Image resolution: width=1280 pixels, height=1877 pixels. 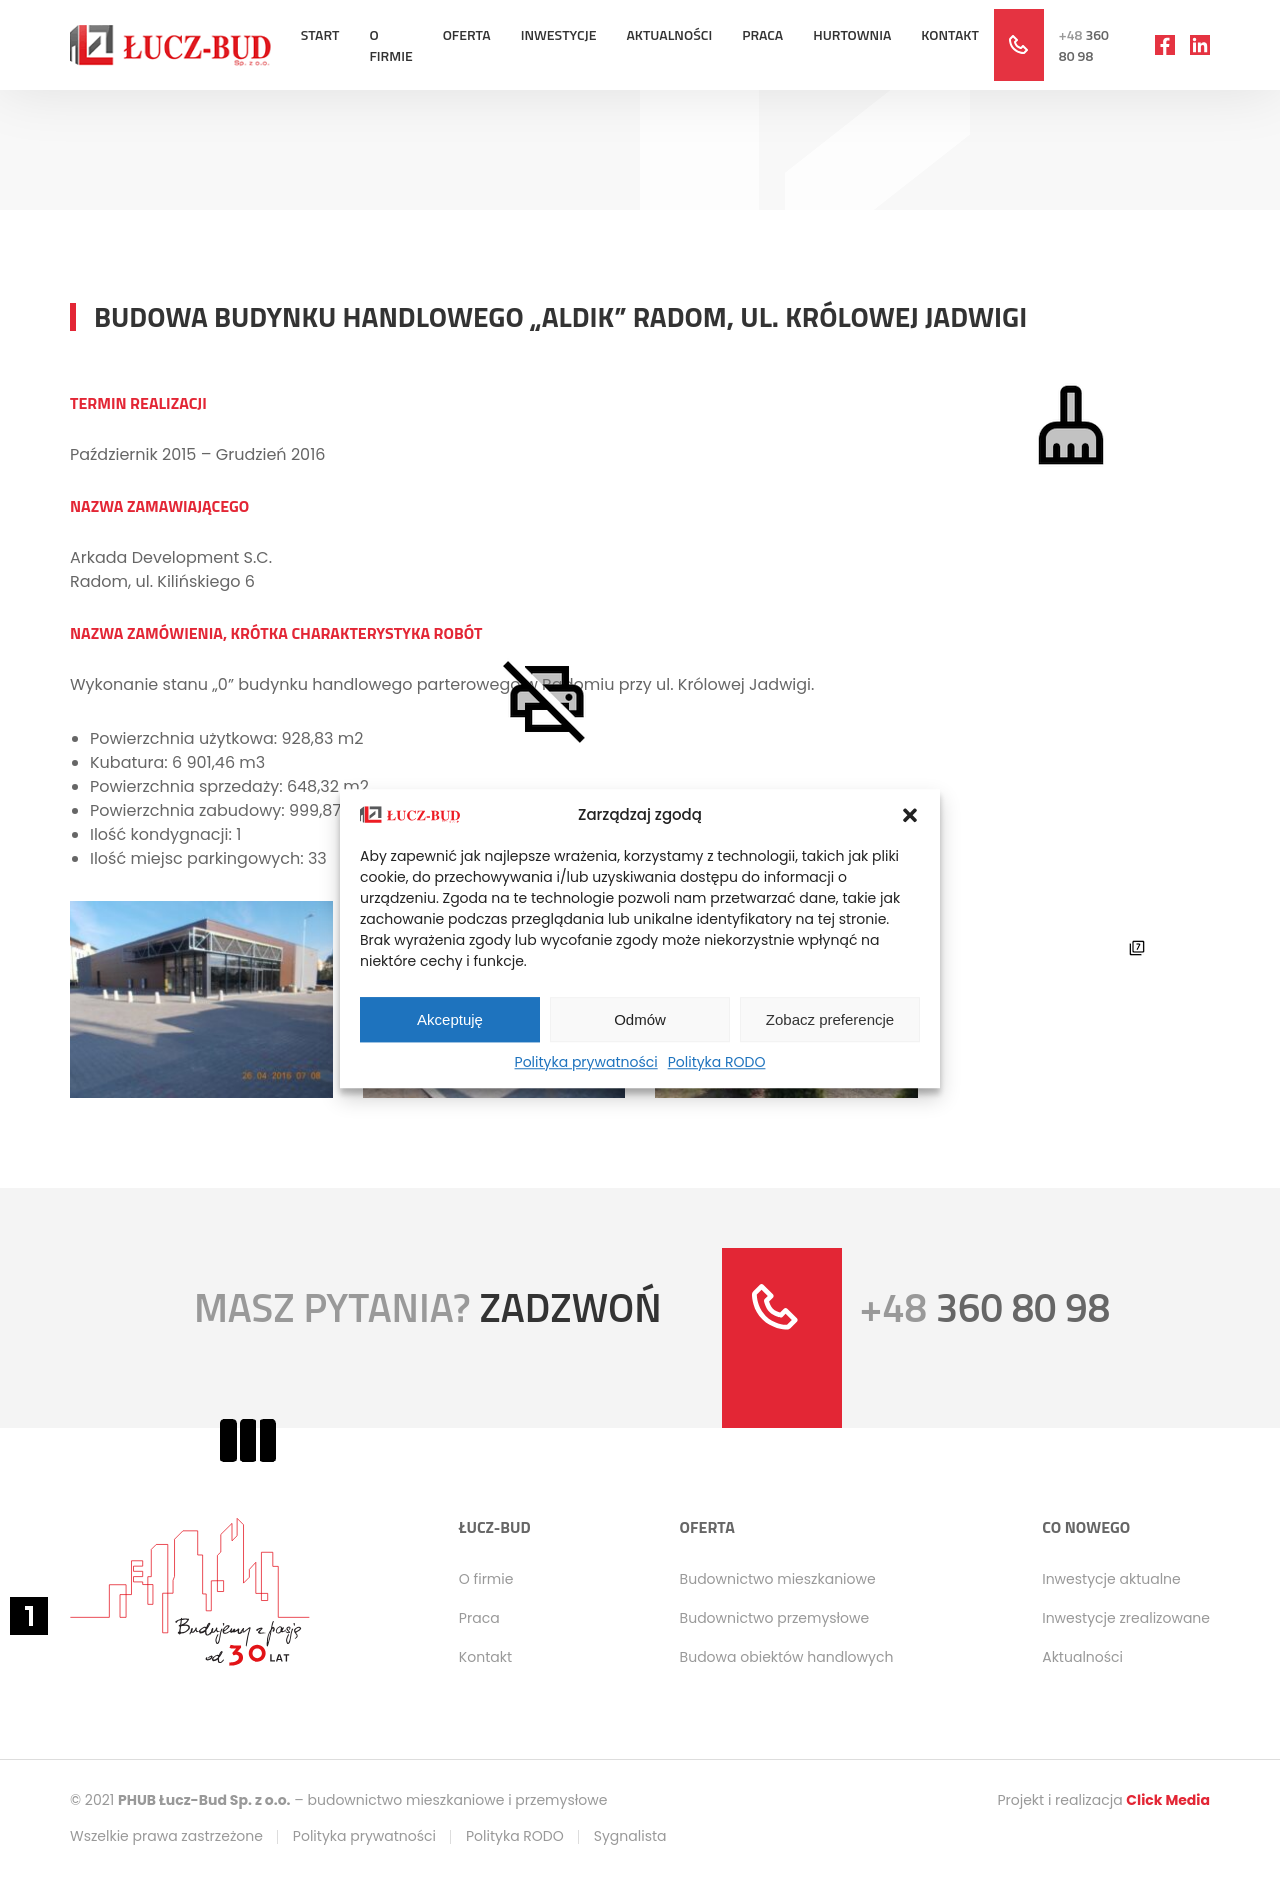 What do you see at coordinates (1071, 425) in the screenshot?
I see `access cleaning or housekeeping services` at bounding box center [1071, 425].